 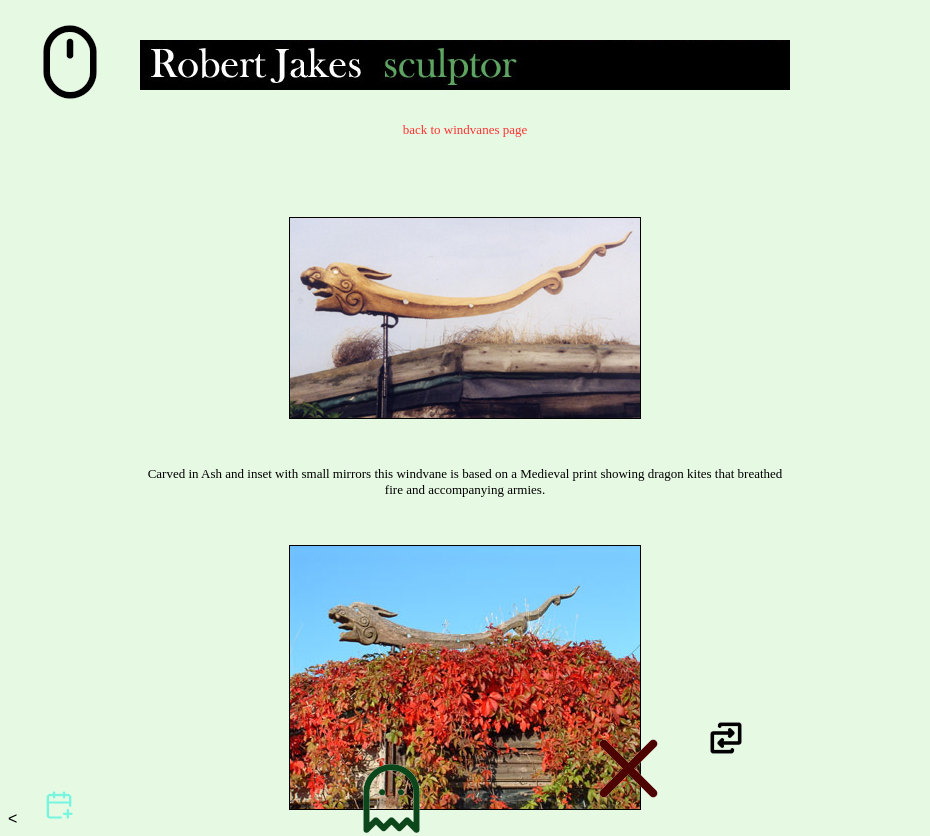 I want to click on adjust mouse or pointer settings, so click(x=70, y=62).